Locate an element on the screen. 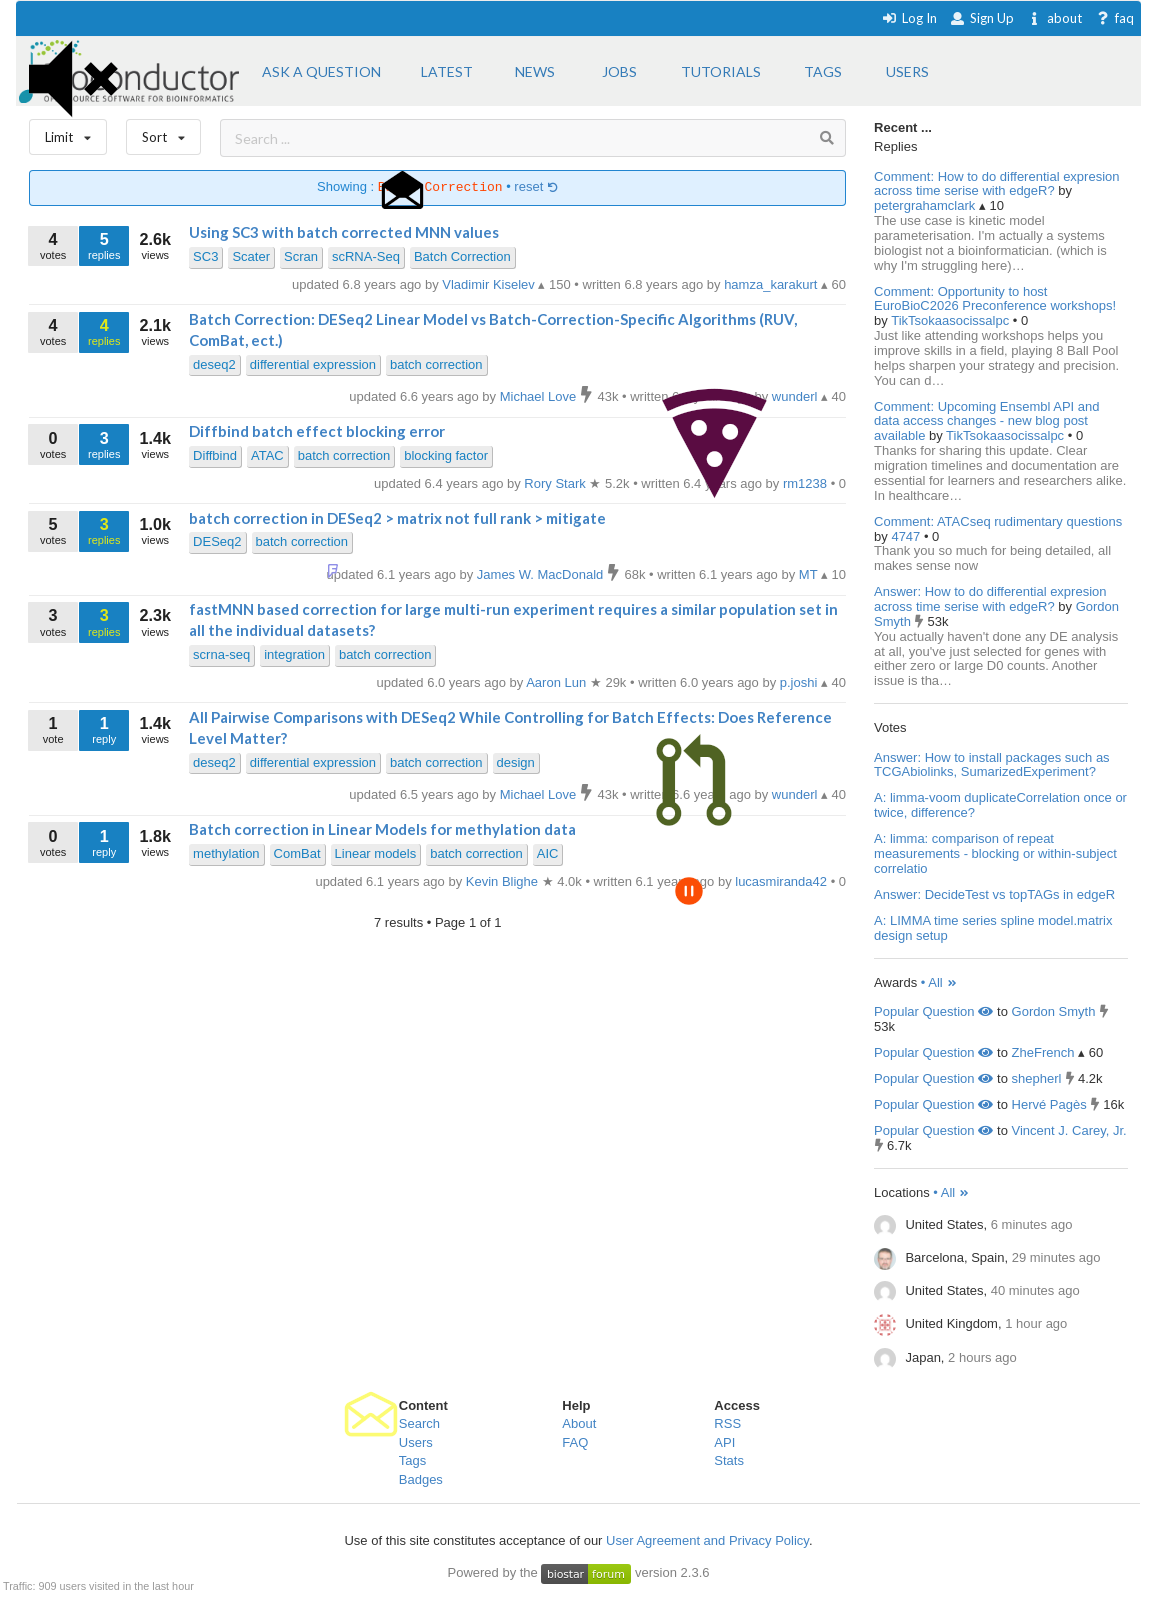  order food or access food delivery is located at coordinates (714, 443).